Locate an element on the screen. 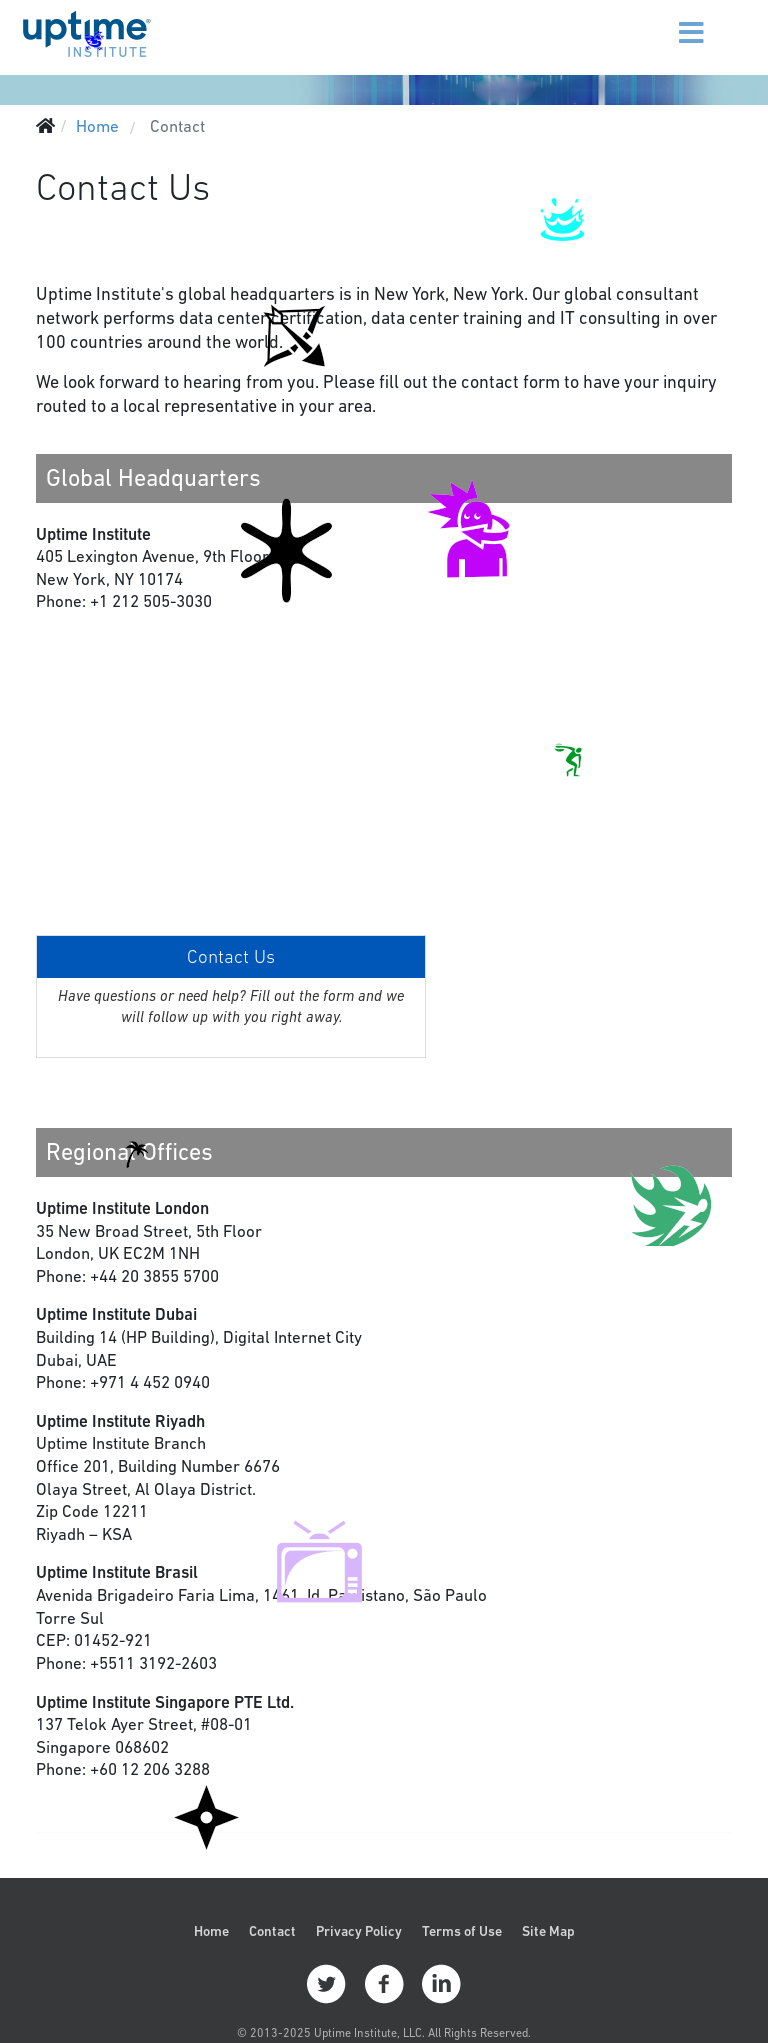 The image size is (768, 2043). access discus throw or athletics events is located at coordinates (568, 760).